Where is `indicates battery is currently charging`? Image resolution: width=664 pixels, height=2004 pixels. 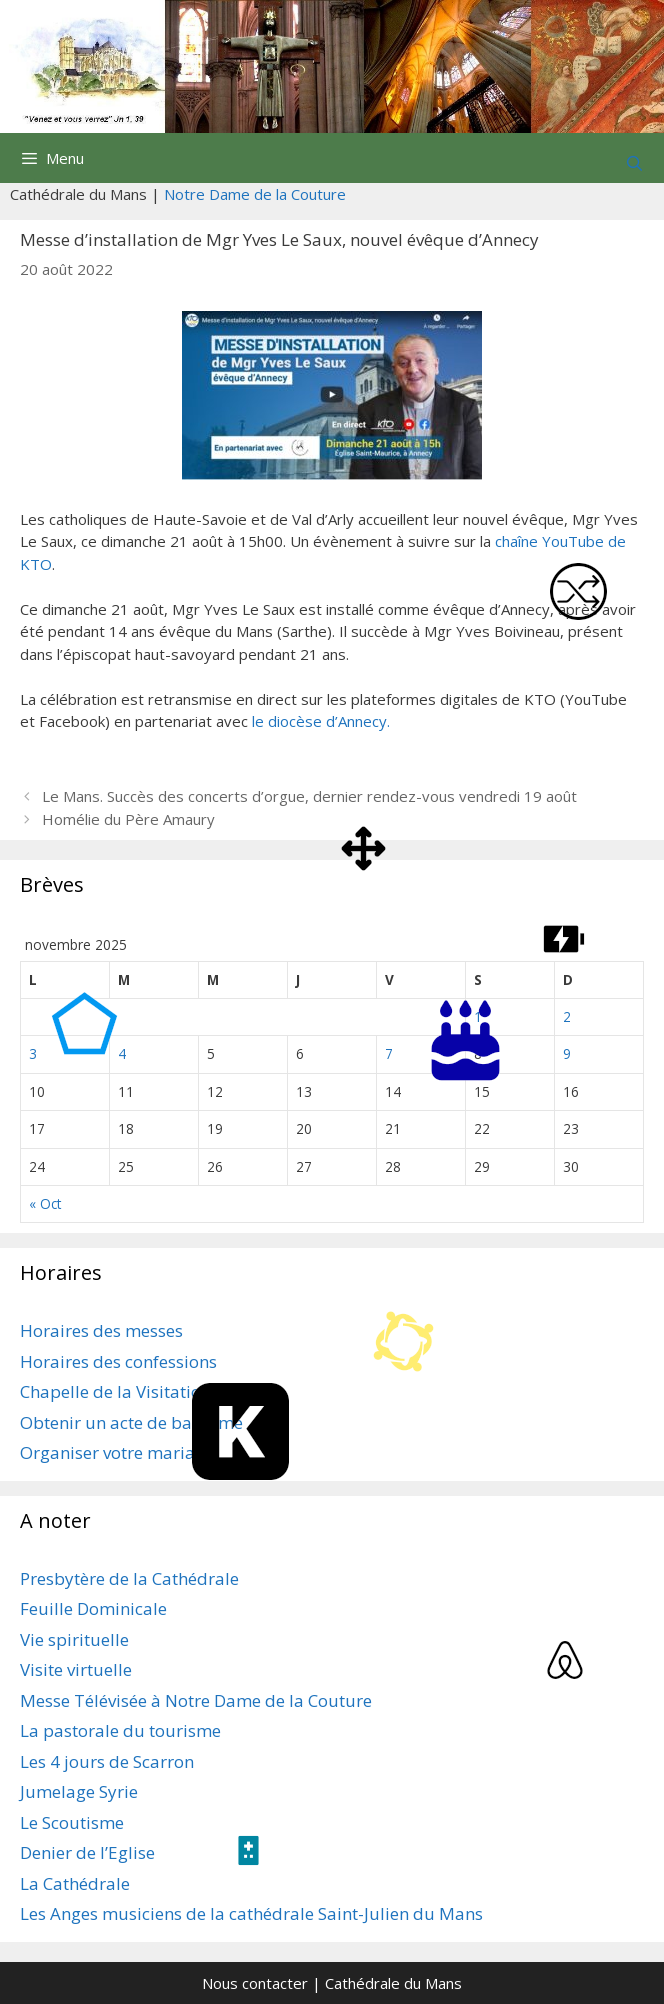 indicates battery is currently charging is located at coordinates (563, 939).